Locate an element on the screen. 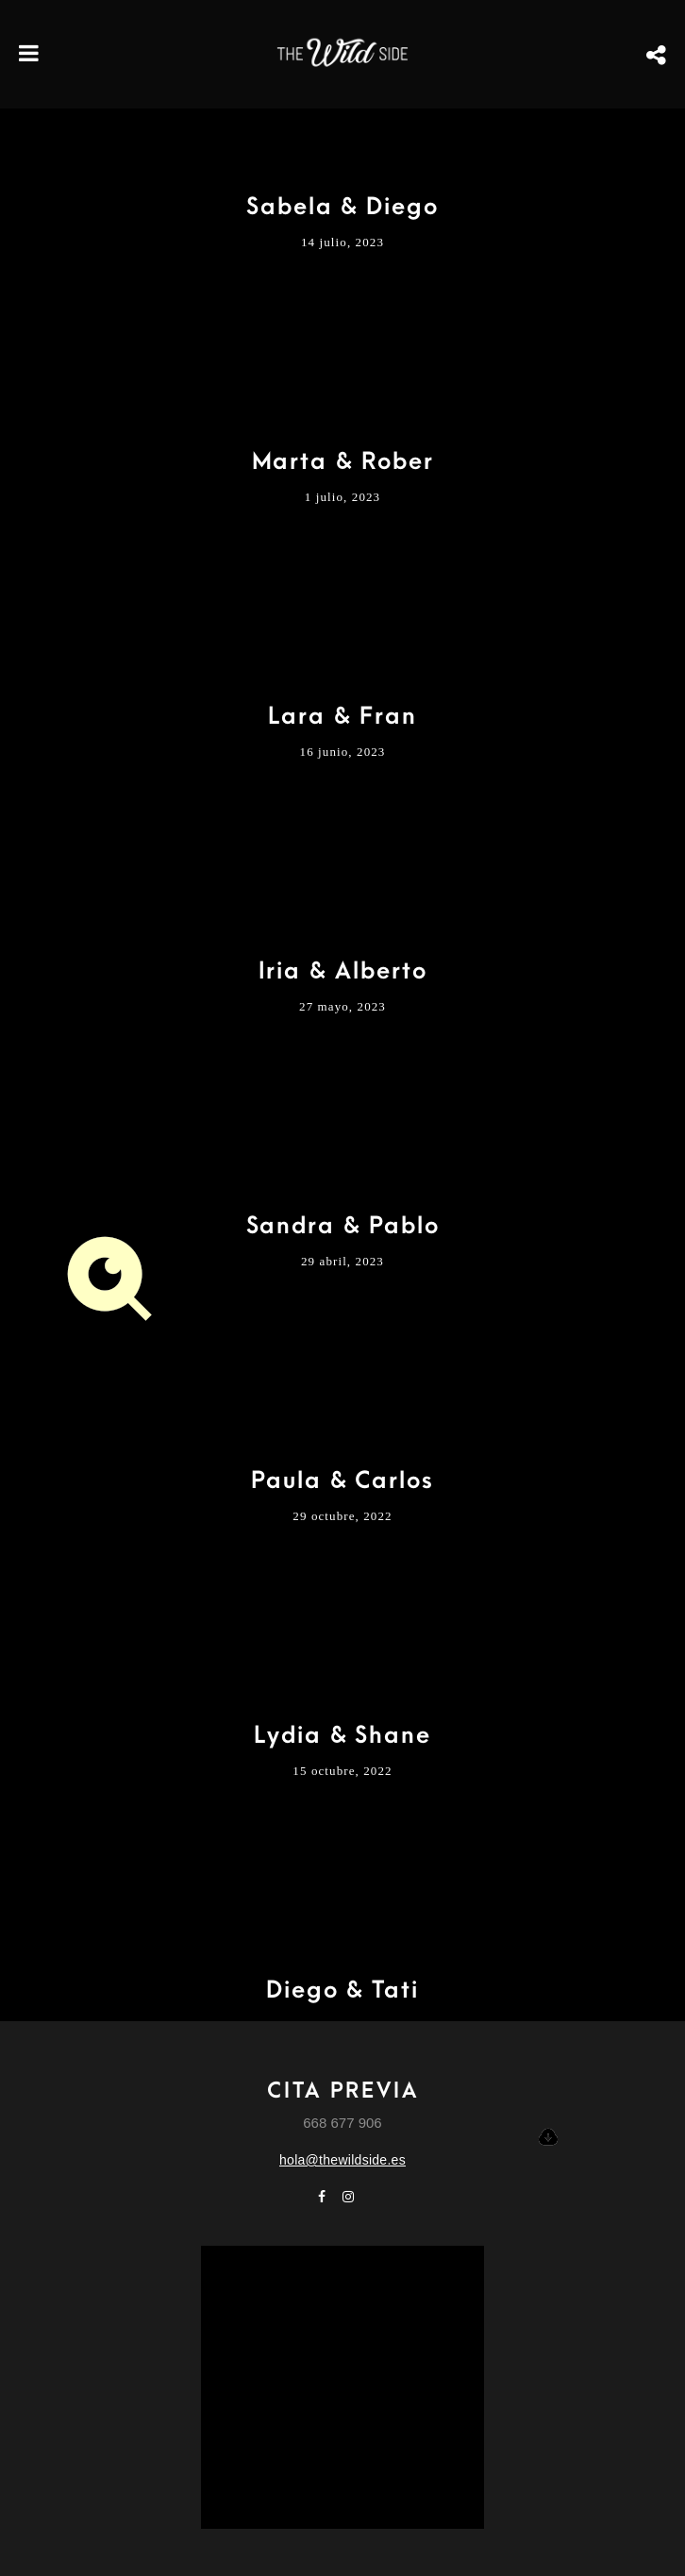 This screenshot has width=685, height=2576. search with visual recognition is located at coordinates (109, 1278).